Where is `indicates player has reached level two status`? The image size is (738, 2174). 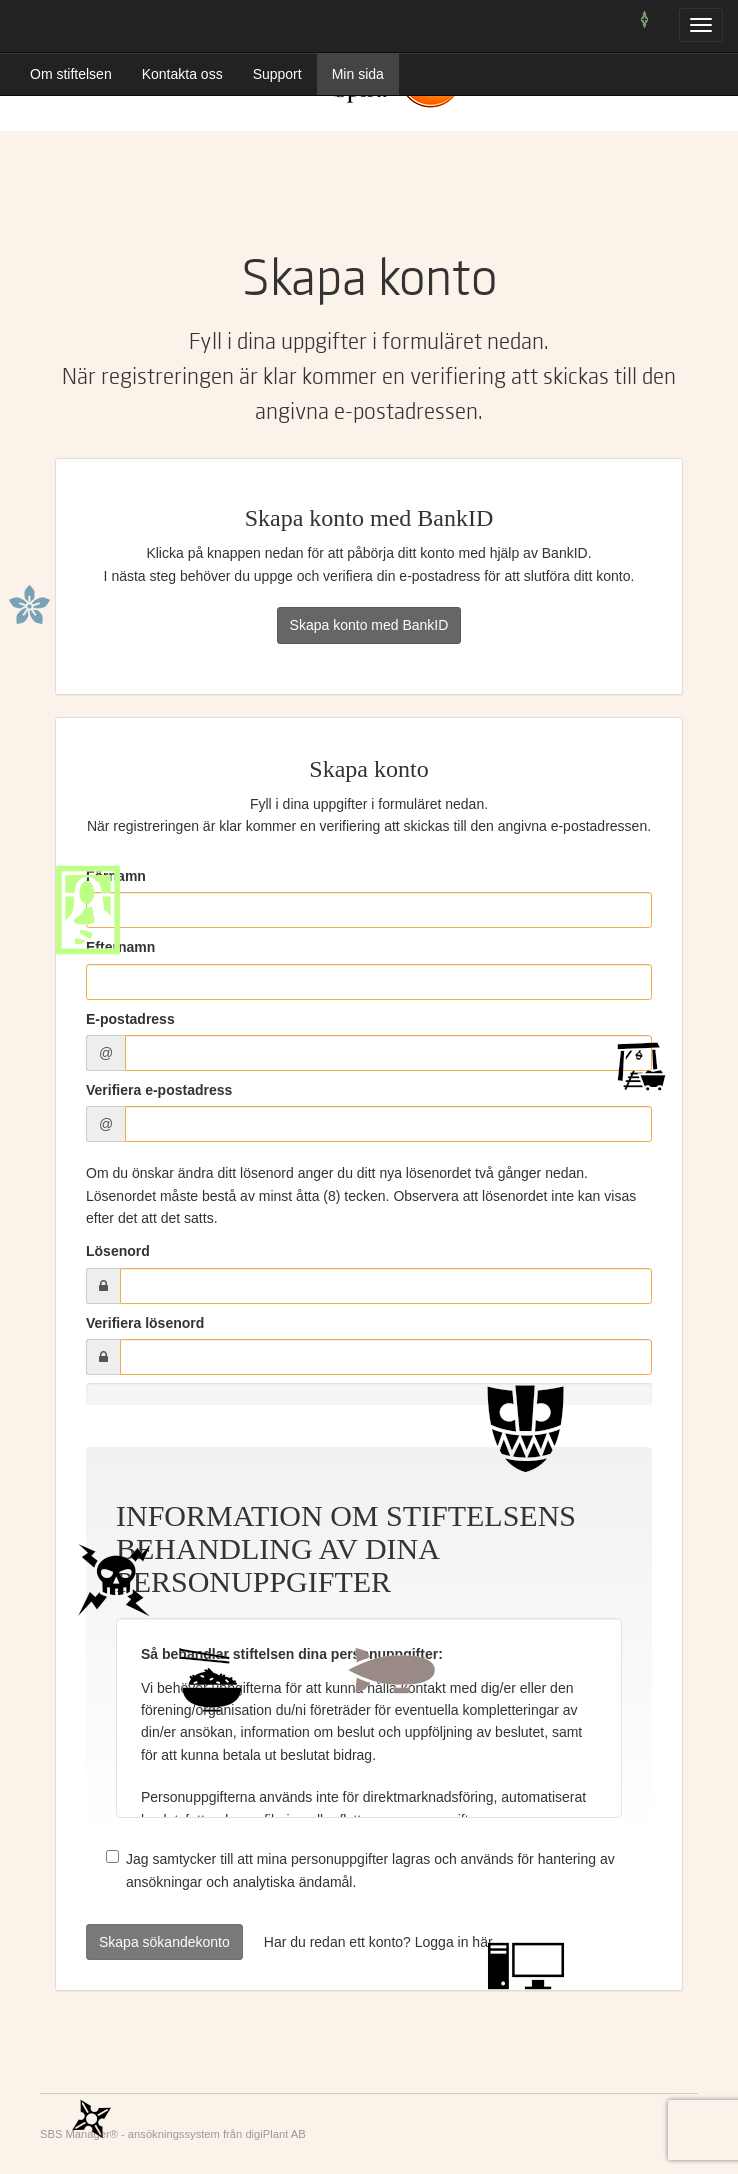
indicates player has reached level two status is located at coordinates (644, 19).